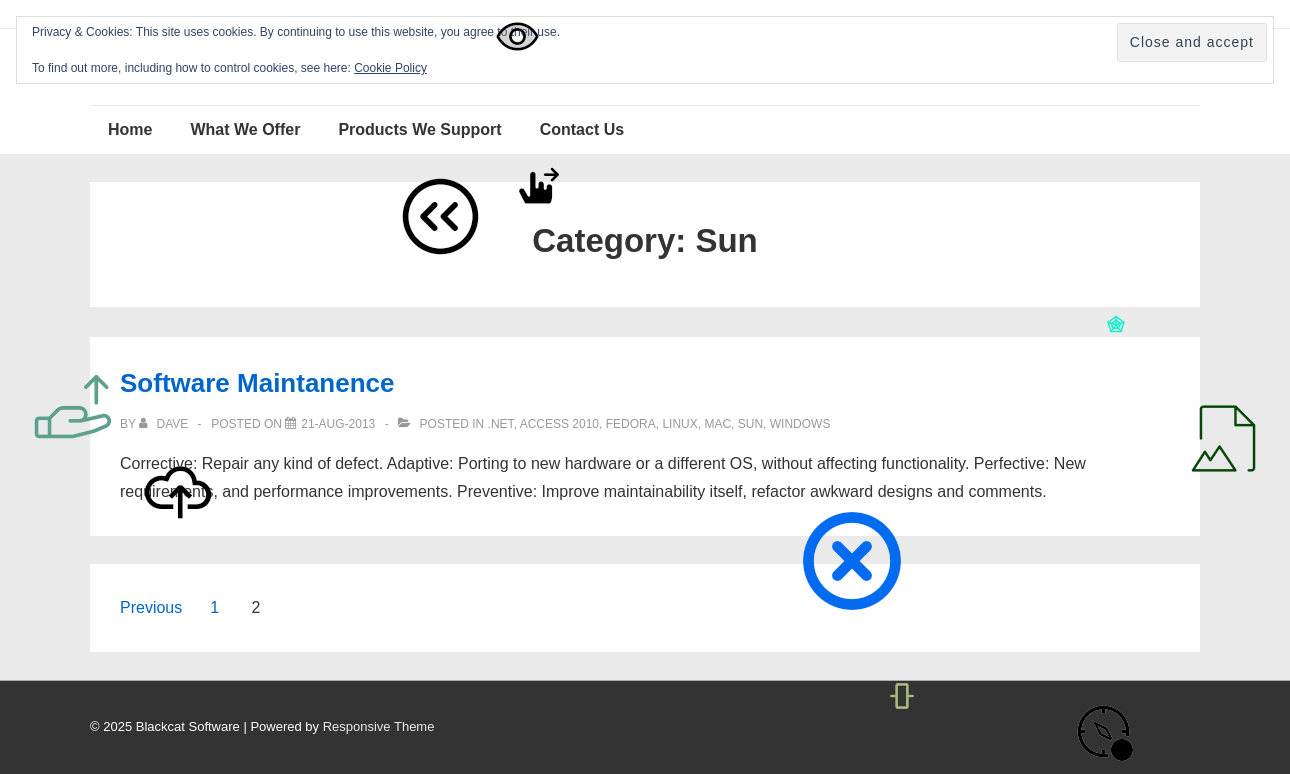  I want to click on upload file to cloud storage, so click(178, 490).